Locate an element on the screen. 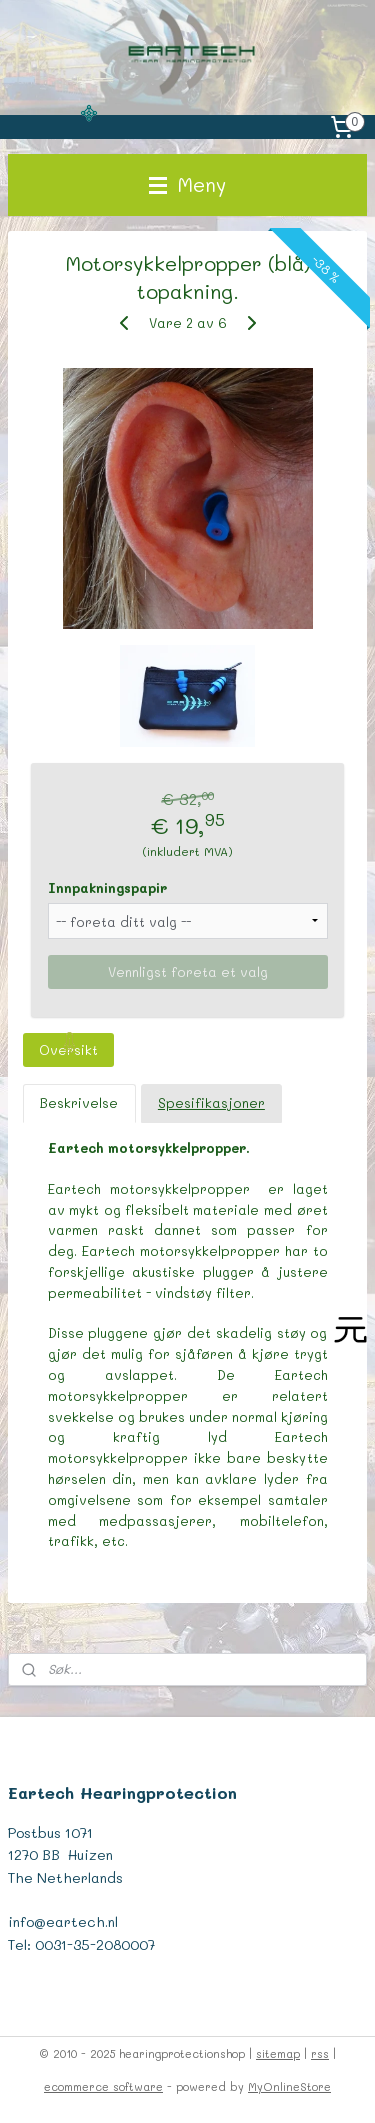 The height and width of the screenshot is (2123, 375). view star-ring network topology is located at coordinates (89, 113).